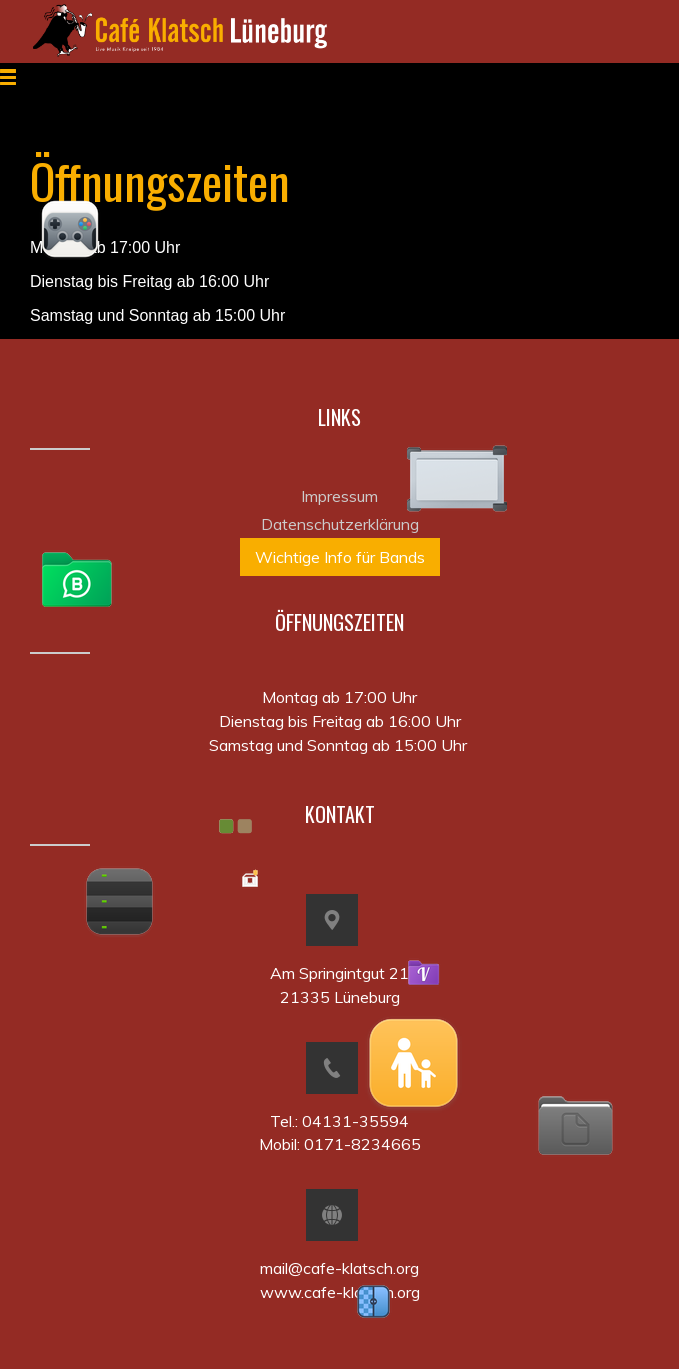 The width and height of the screenshot is (679, 1369). What do you see at coordinates (457, 480) in the screenshot?
I see `access device settings` at bounding box center [457, 480].